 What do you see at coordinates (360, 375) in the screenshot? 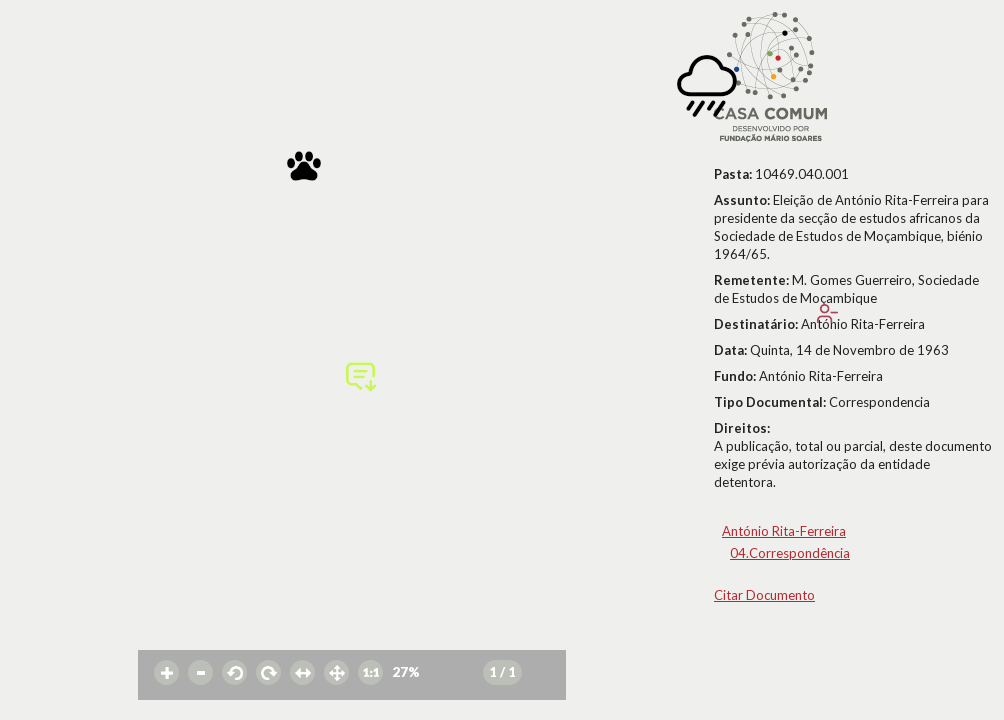
I see `download message or conversation` at bounding box center [360, 375].